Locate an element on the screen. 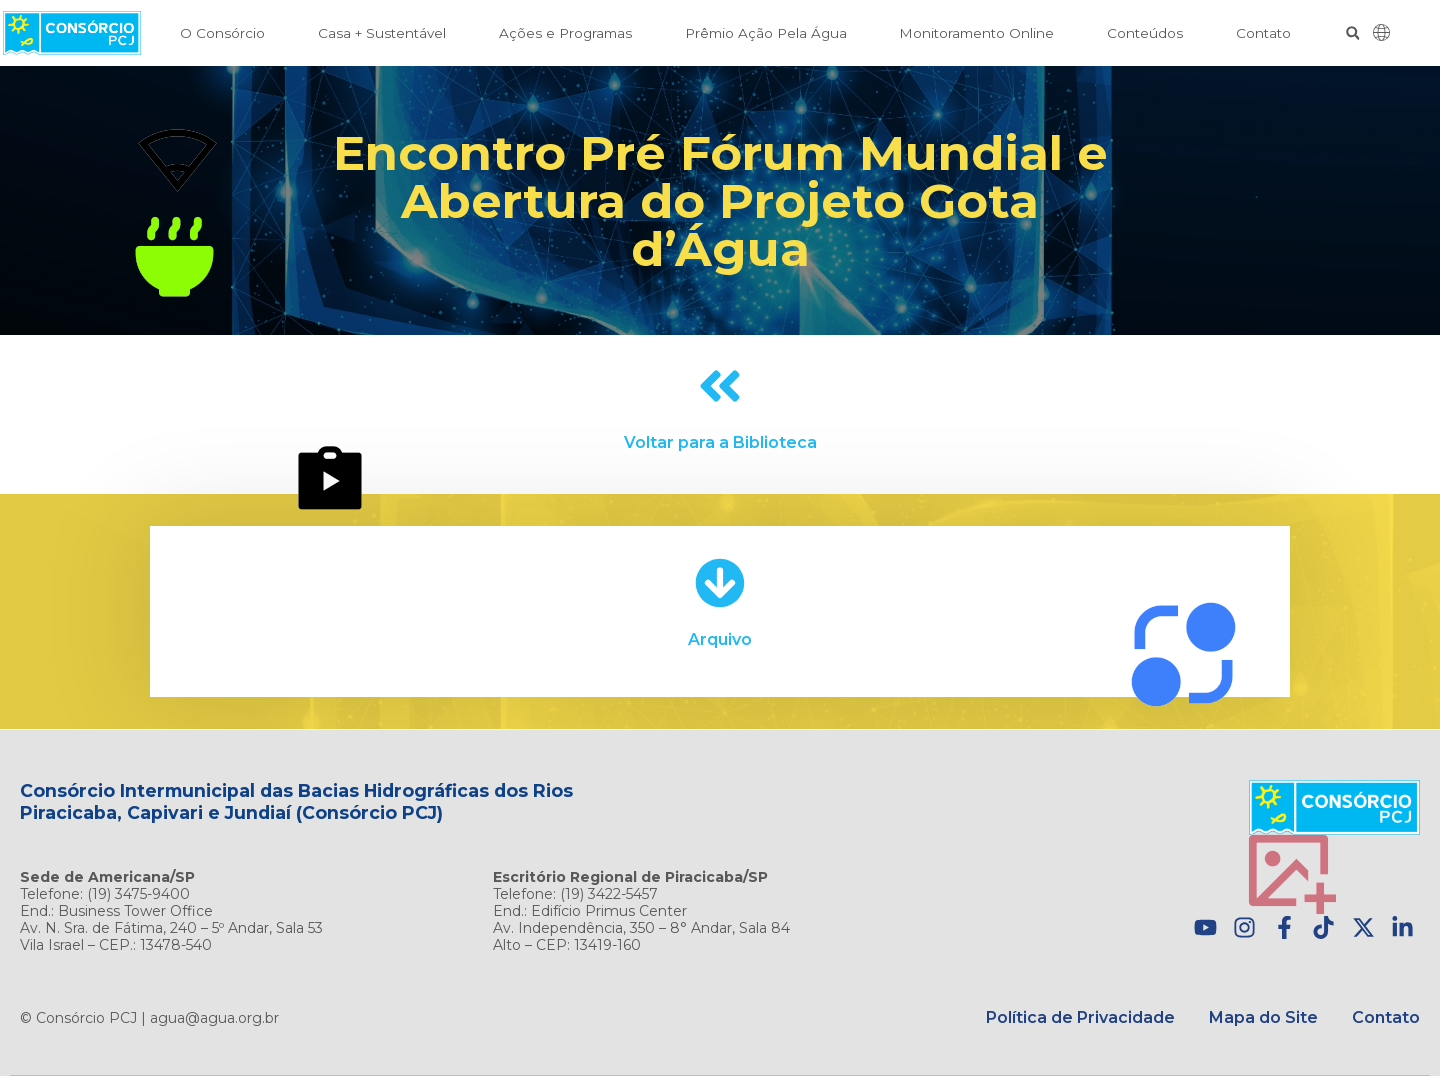 Image resolution: width=1440 pixels, height=1076 pixels. add a new image or photo is located at coordinates (1288, 870).